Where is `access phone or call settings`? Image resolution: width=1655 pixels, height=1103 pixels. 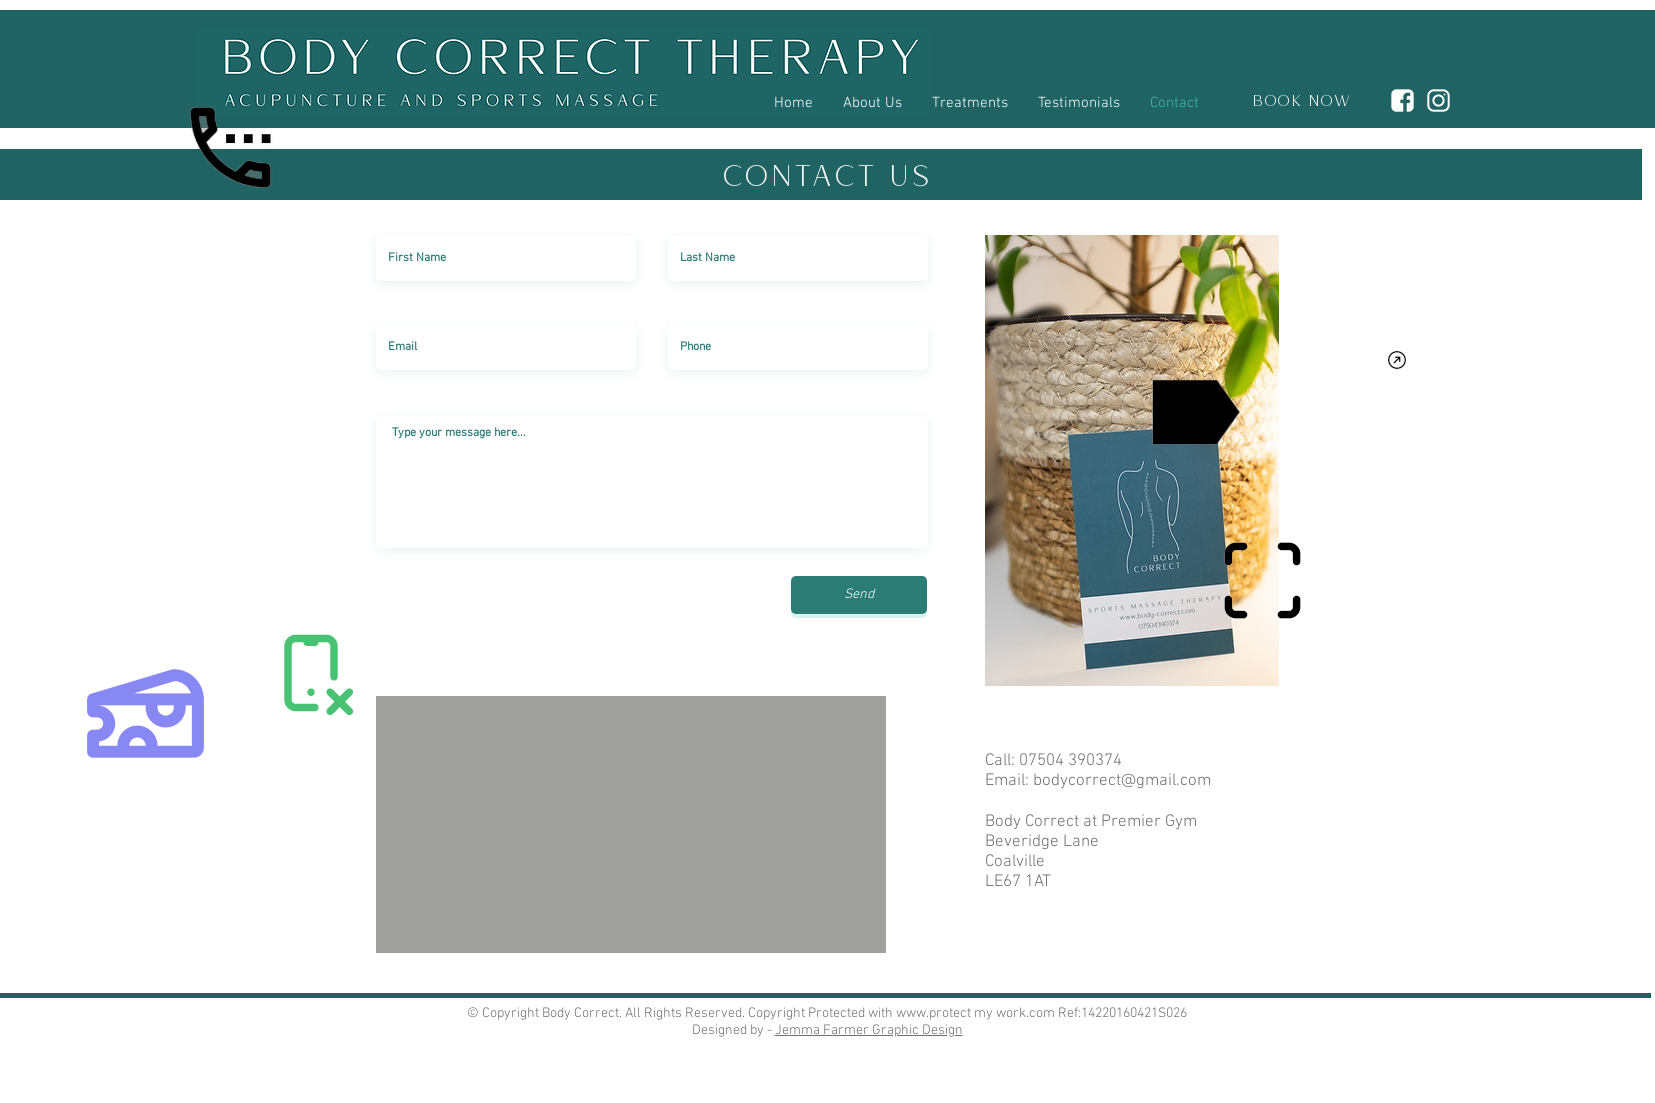 access phone or call settings is located at coordinates (230, 147).